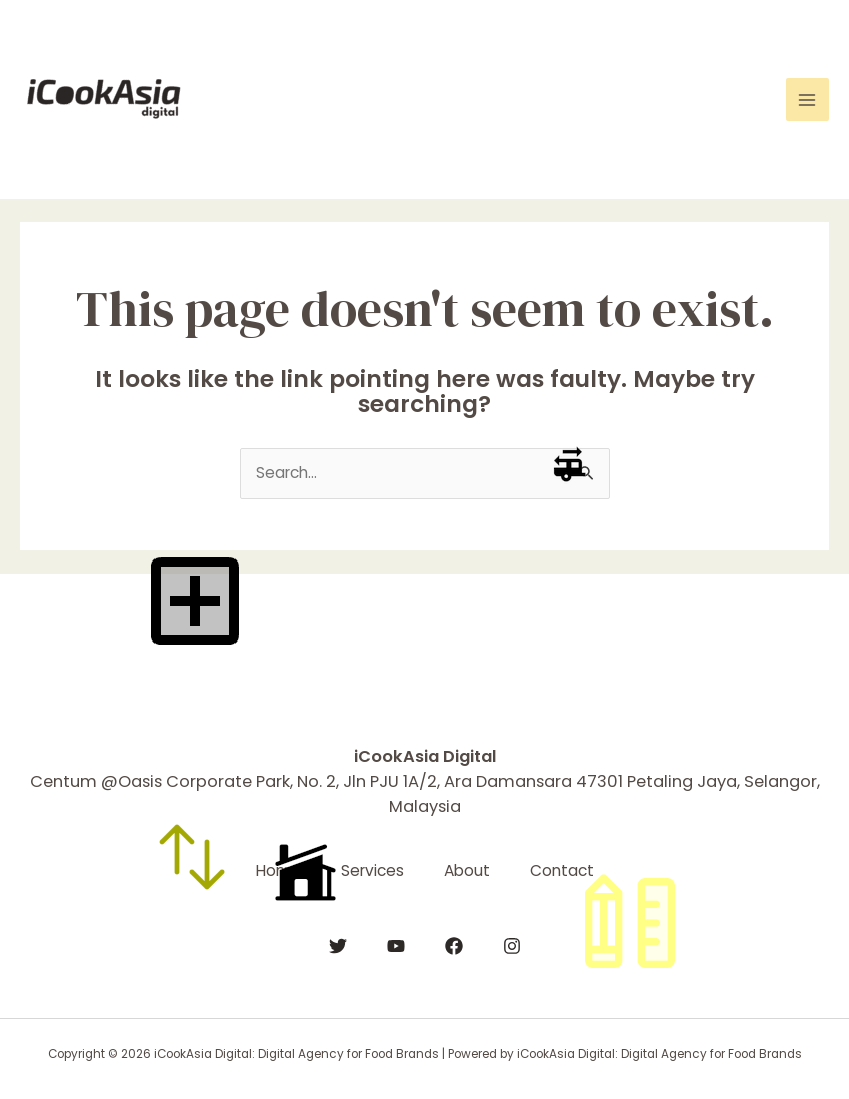  I want to click on access design or editing tools, so click(630, 923).